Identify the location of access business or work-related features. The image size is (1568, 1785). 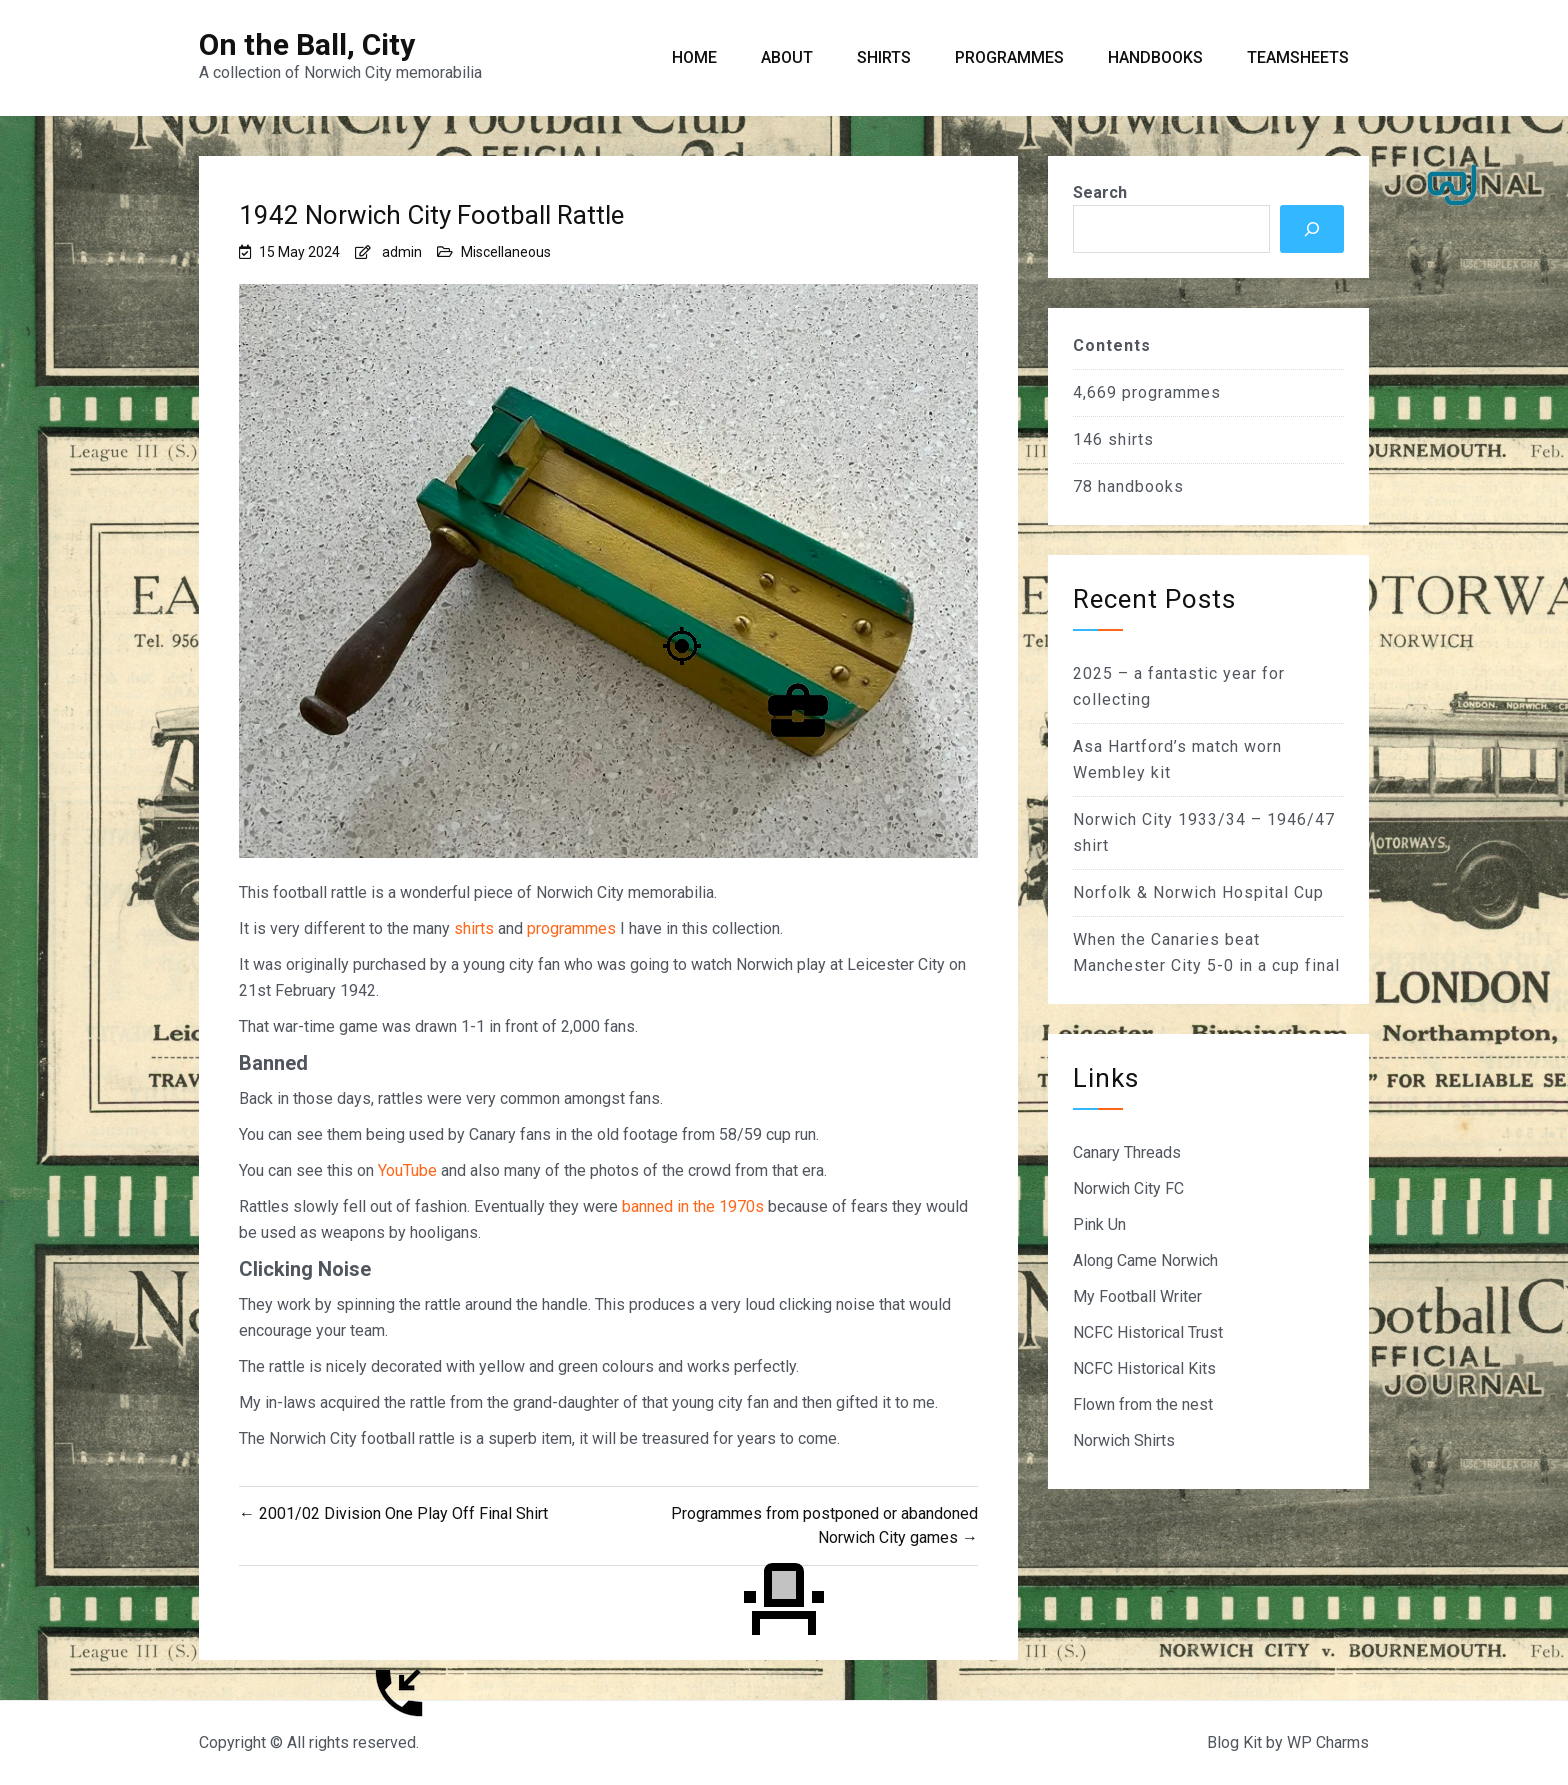
(798, 710).